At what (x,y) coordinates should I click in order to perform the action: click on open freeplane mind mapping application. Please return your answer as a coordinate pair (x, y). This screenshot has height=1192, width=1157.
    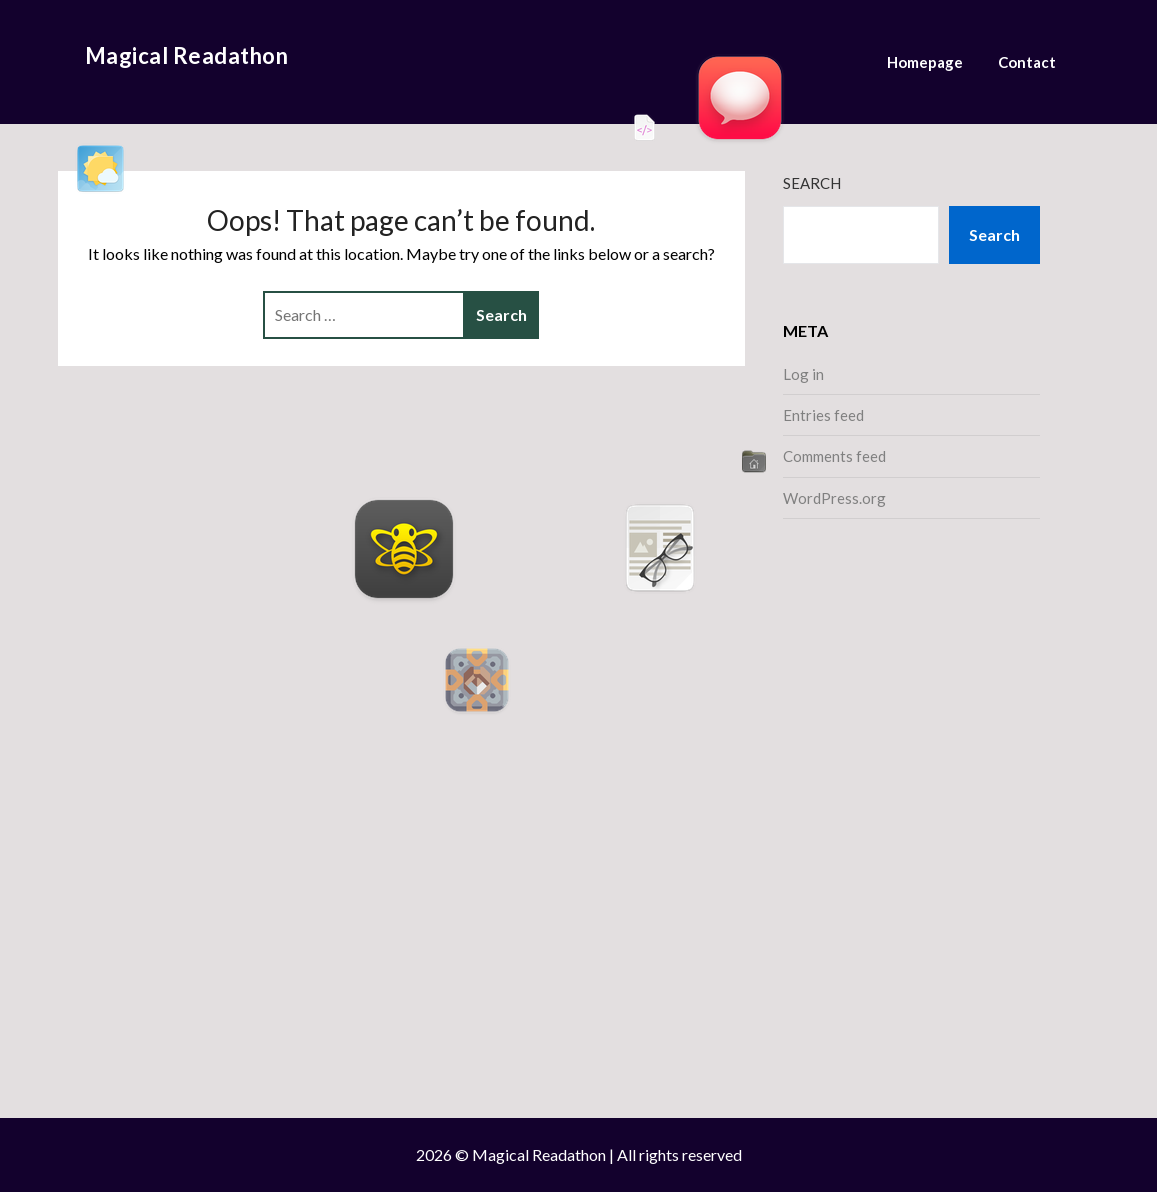
    Looking at the image, I should click on (404, 549).